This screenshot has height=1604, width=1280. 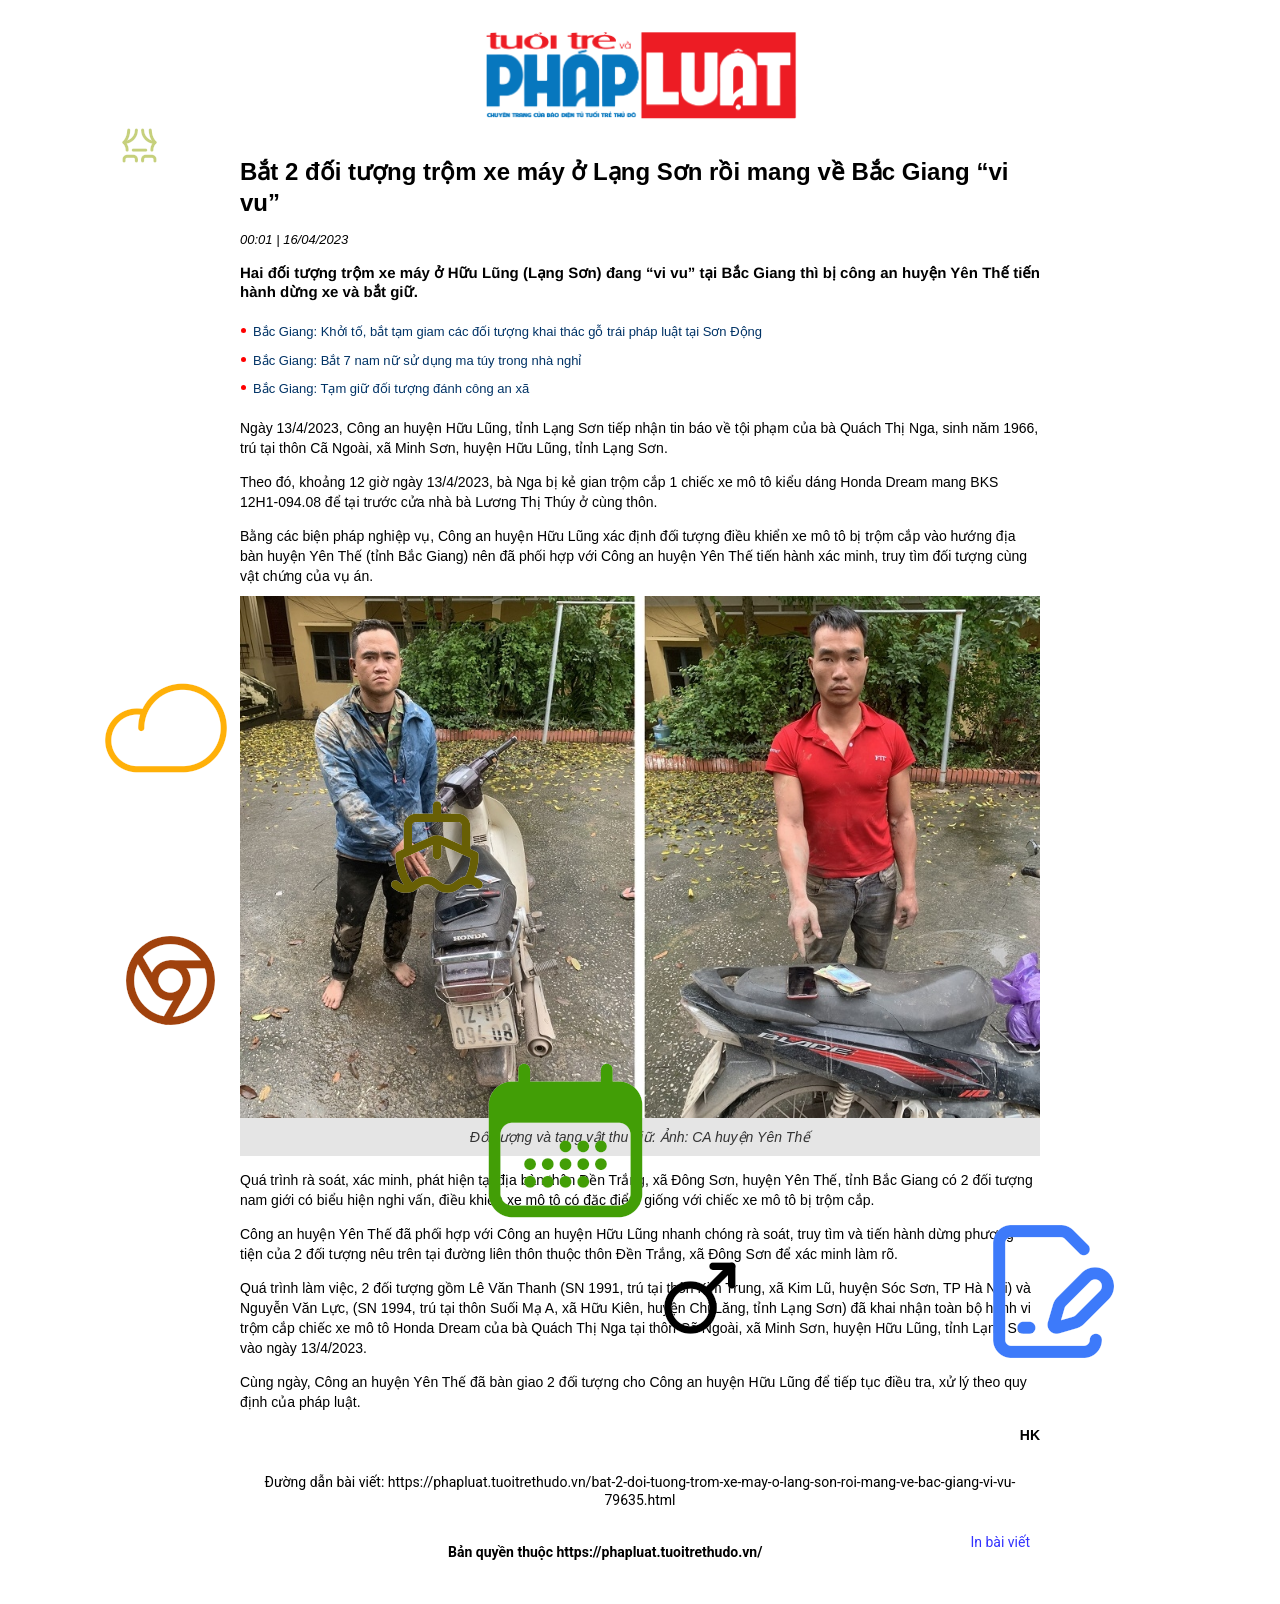 I want to click on view calendar with scheduled events, so click(x=565, y=1140).